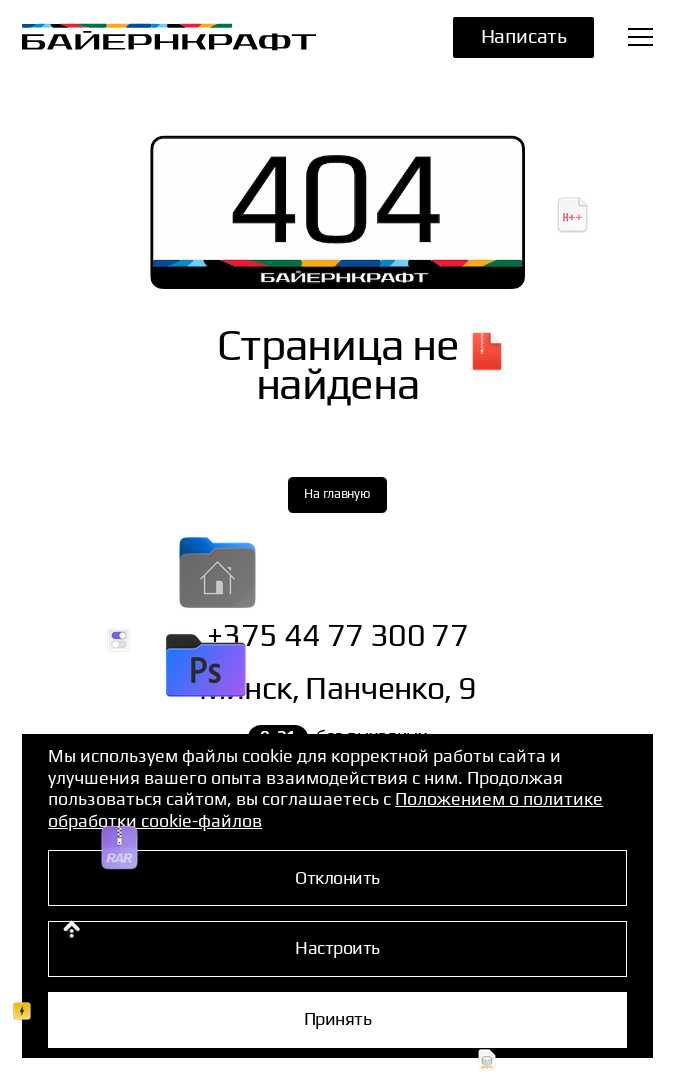  What do you see at coordinates (217, 572) in the screenshot?
I see `access your home folder` at bounding box center [217, 572].